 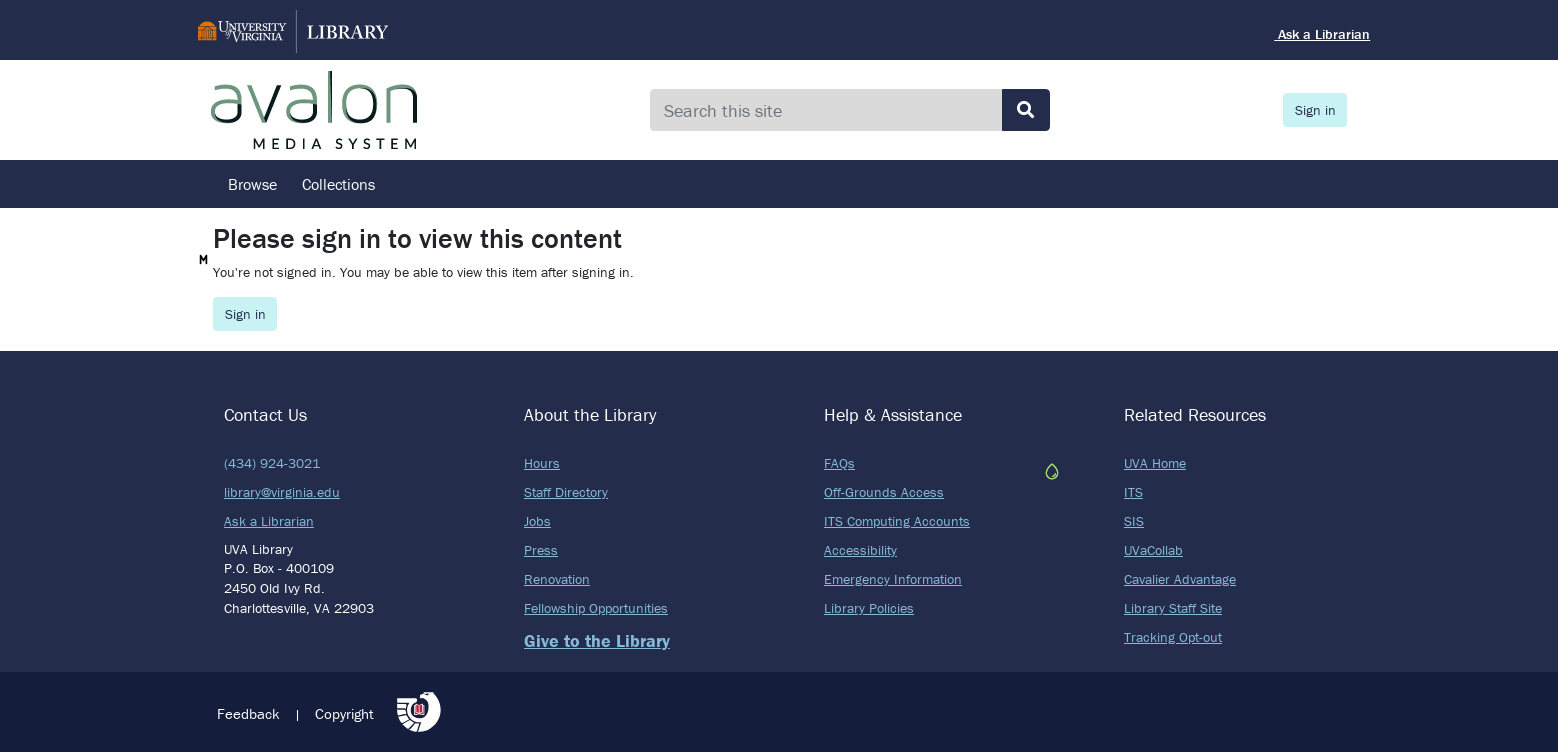 What do you see at coordinates (1052, 472) in the screenshot?
I see `adjust water or hydration settings` at bounding box center [1052, 472].